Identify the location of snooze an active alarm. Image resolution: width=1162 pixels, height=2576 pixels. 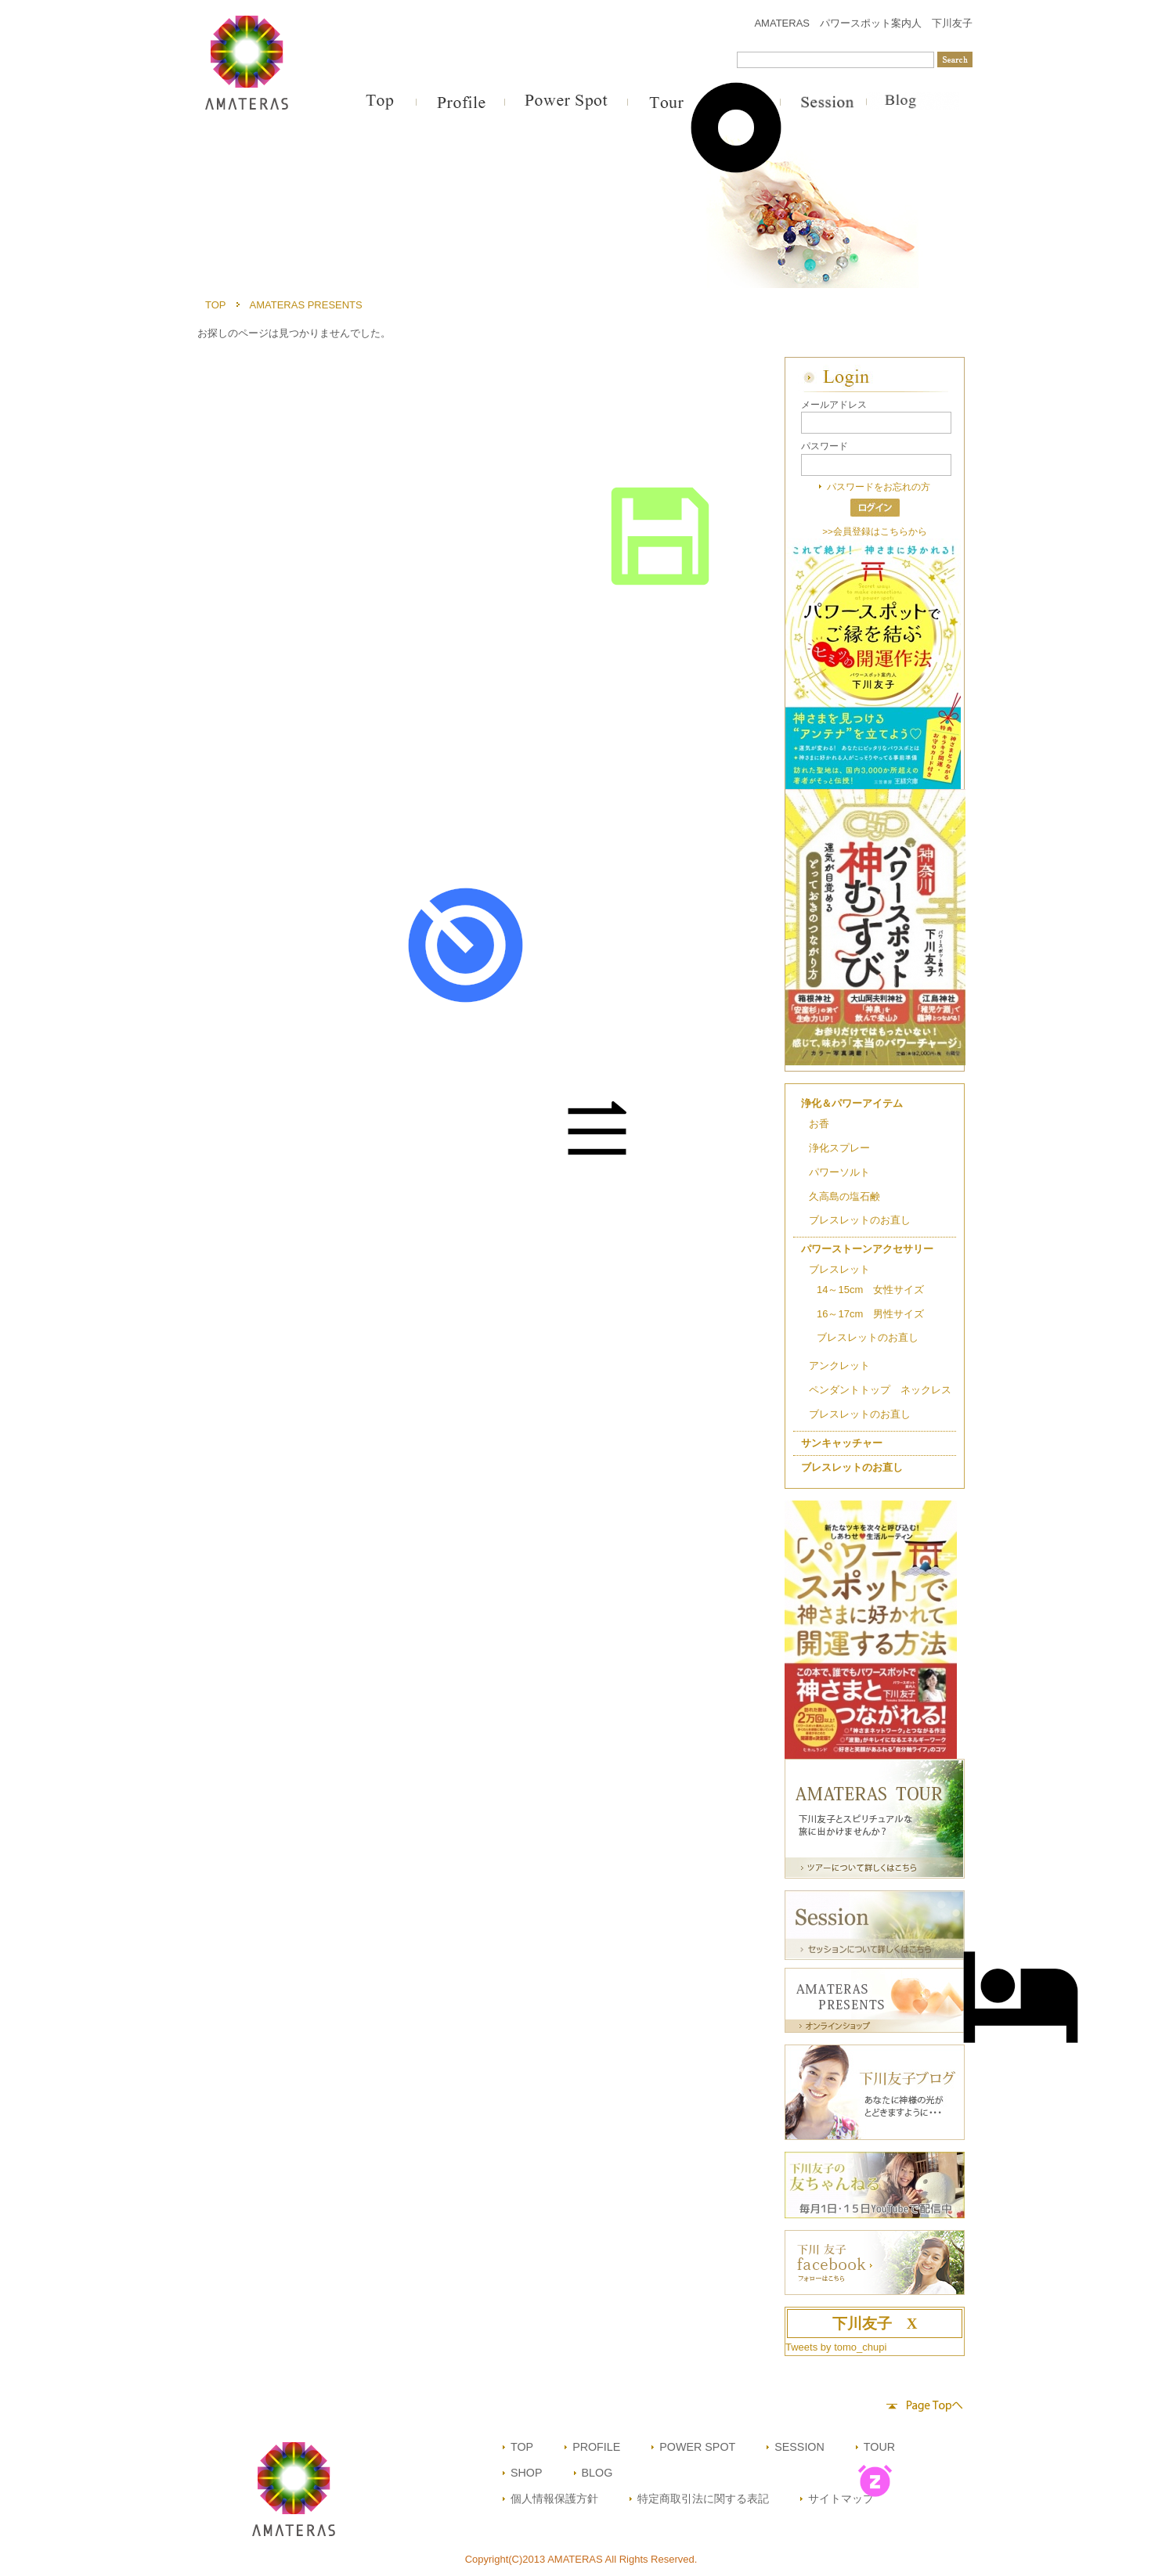
(875, 2480).